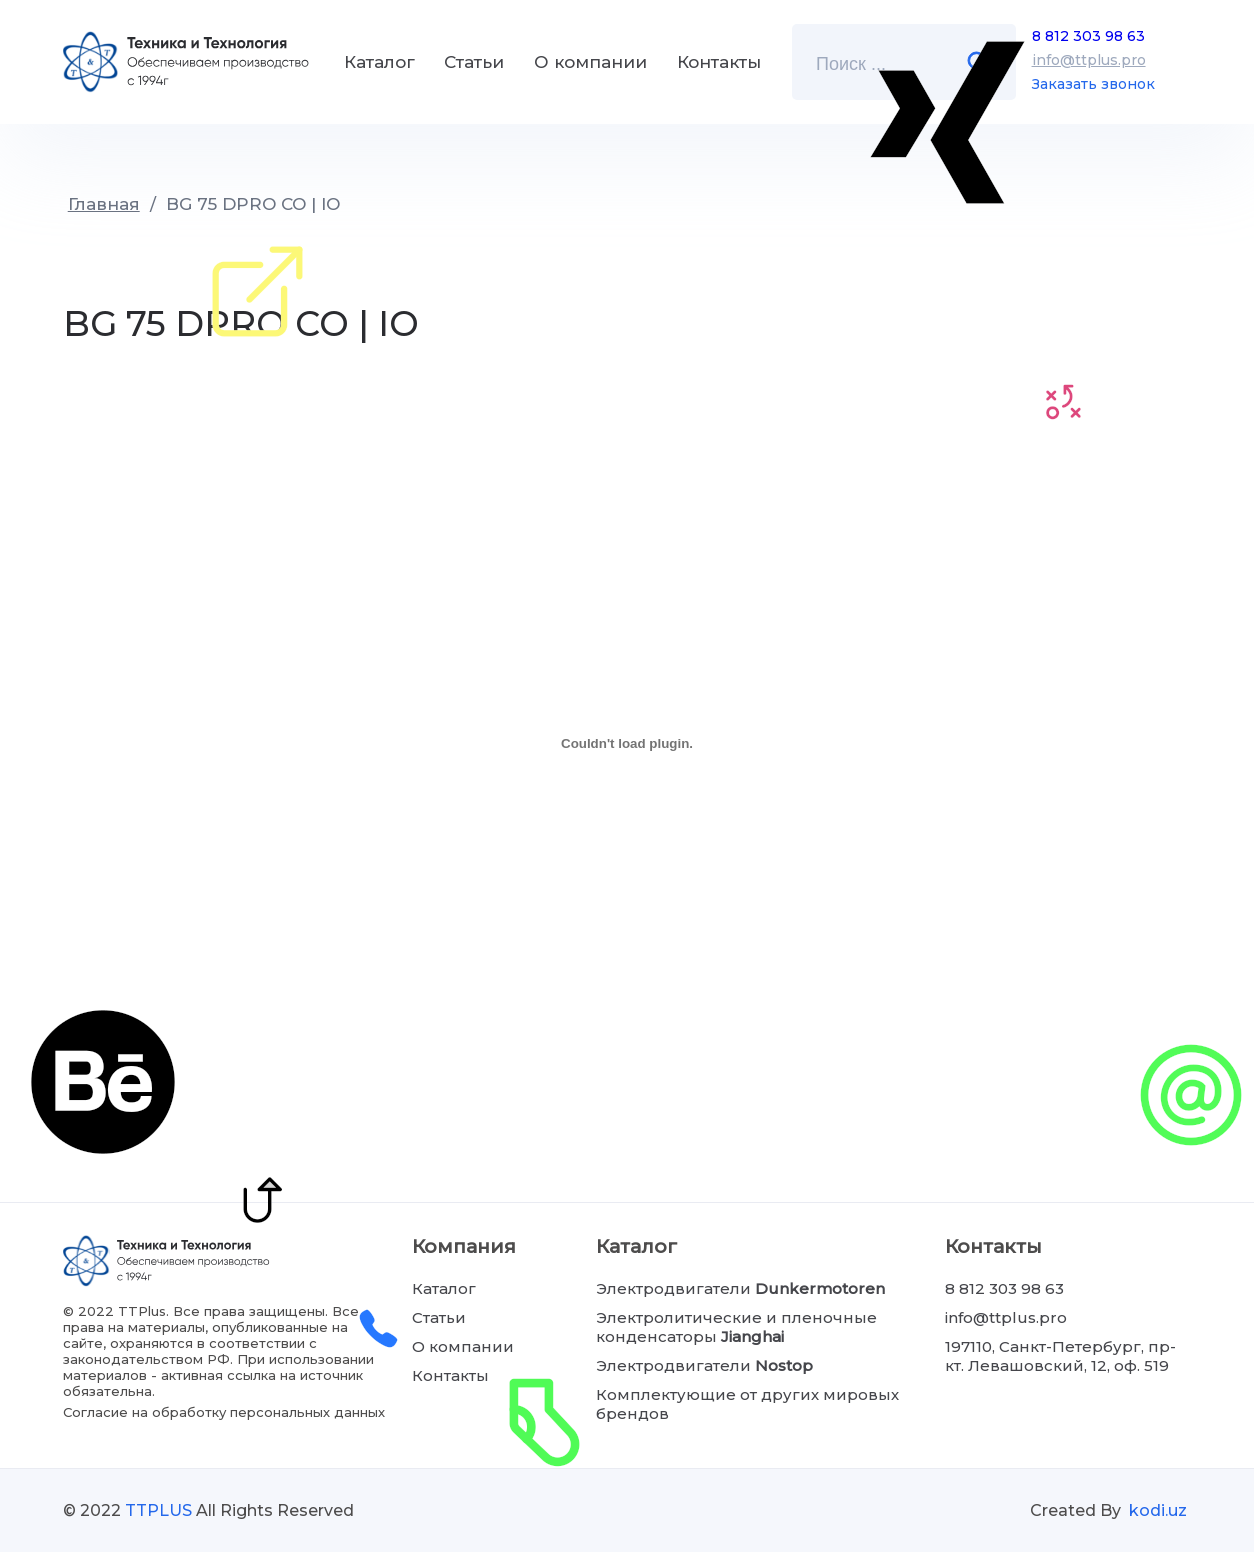 The image size is (1254, 1552). What do you see at coordinates (544, 1422) in the screenshot?
I see `view clothing or apparel category` at bounding box center [544, 1422].